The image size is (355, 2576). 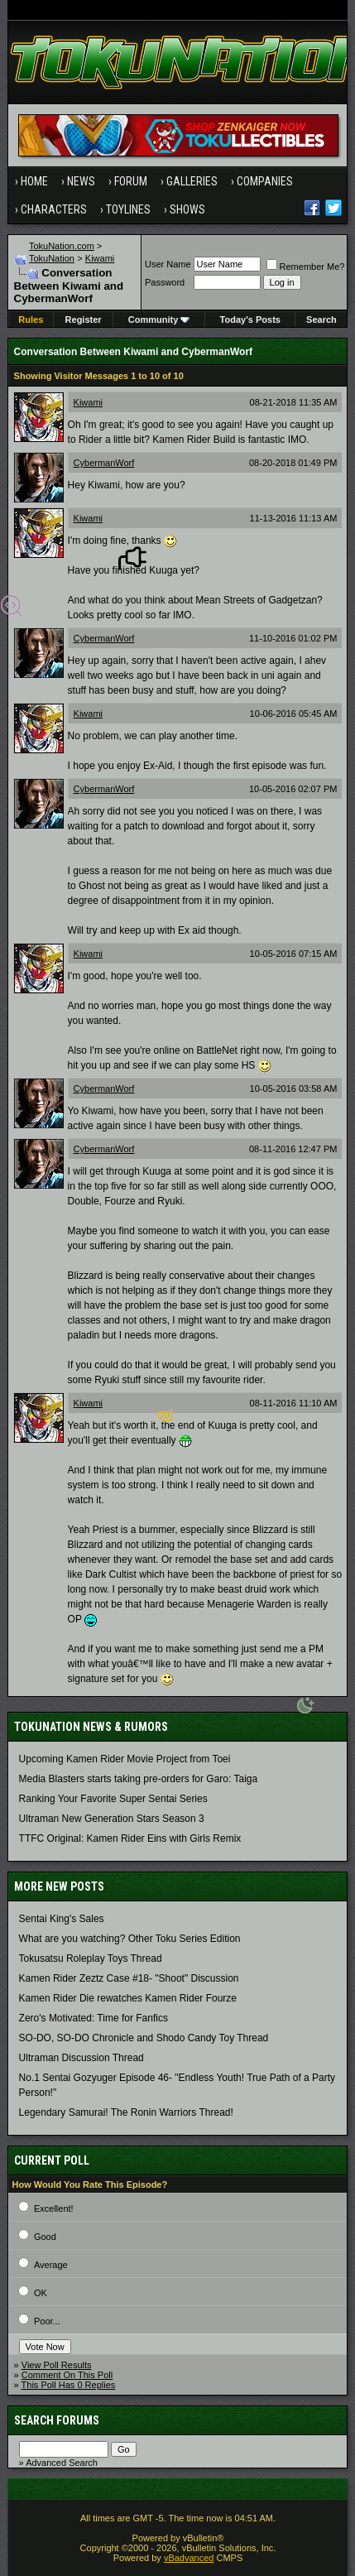 What do you see at coordinates (165, 1415) in the screenshot?
I see `access scuba diving or snorkeling activities` at bounding box center [165, 1415].